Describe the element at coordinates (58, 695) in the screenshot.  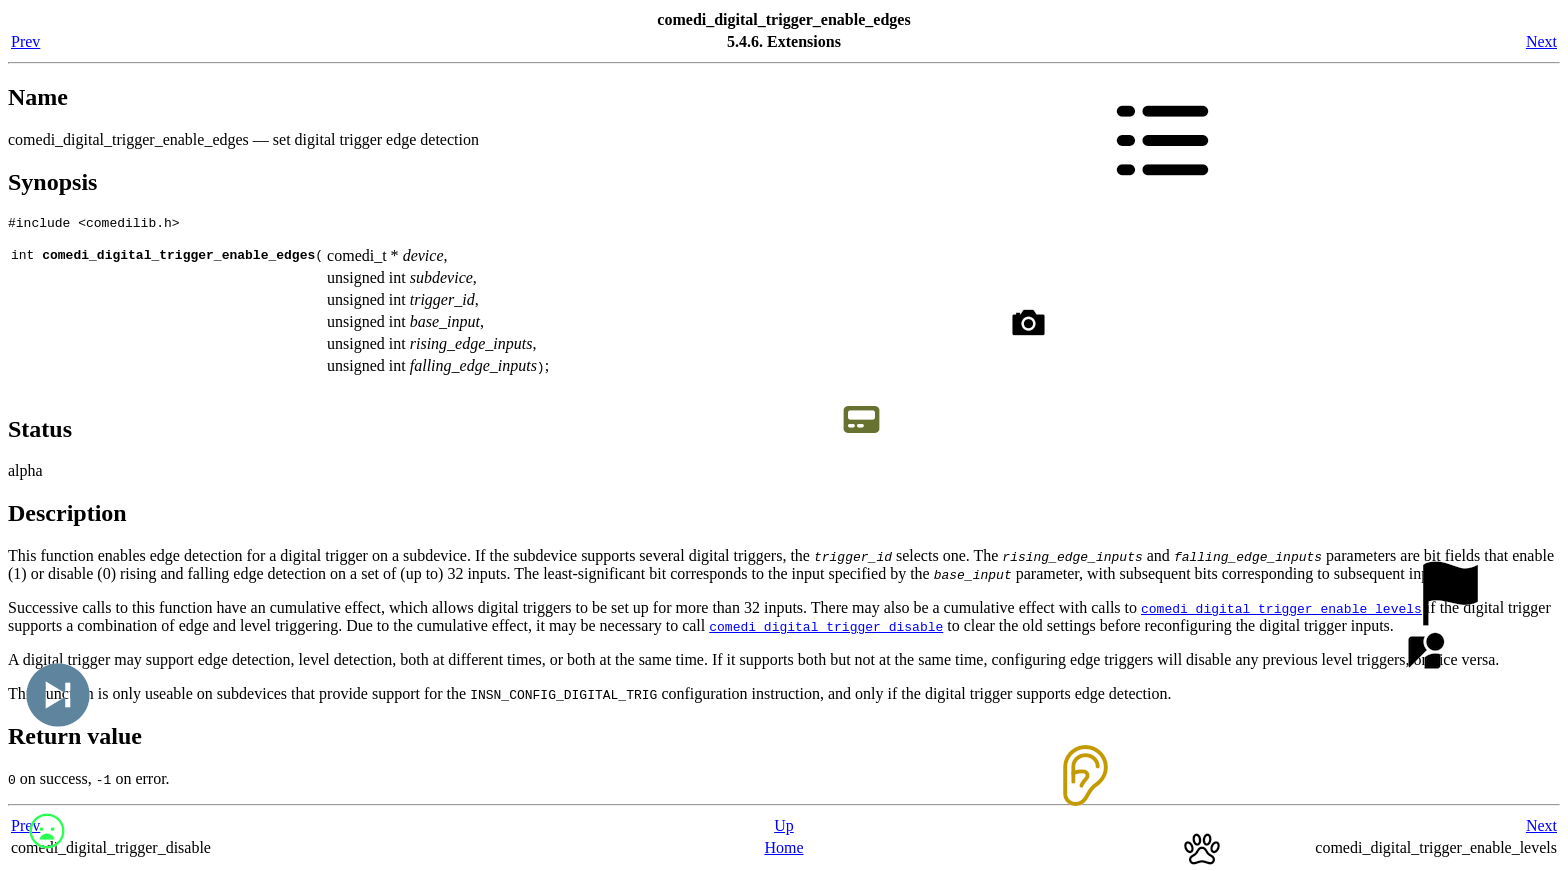
I see `skip to the next track` at that location.